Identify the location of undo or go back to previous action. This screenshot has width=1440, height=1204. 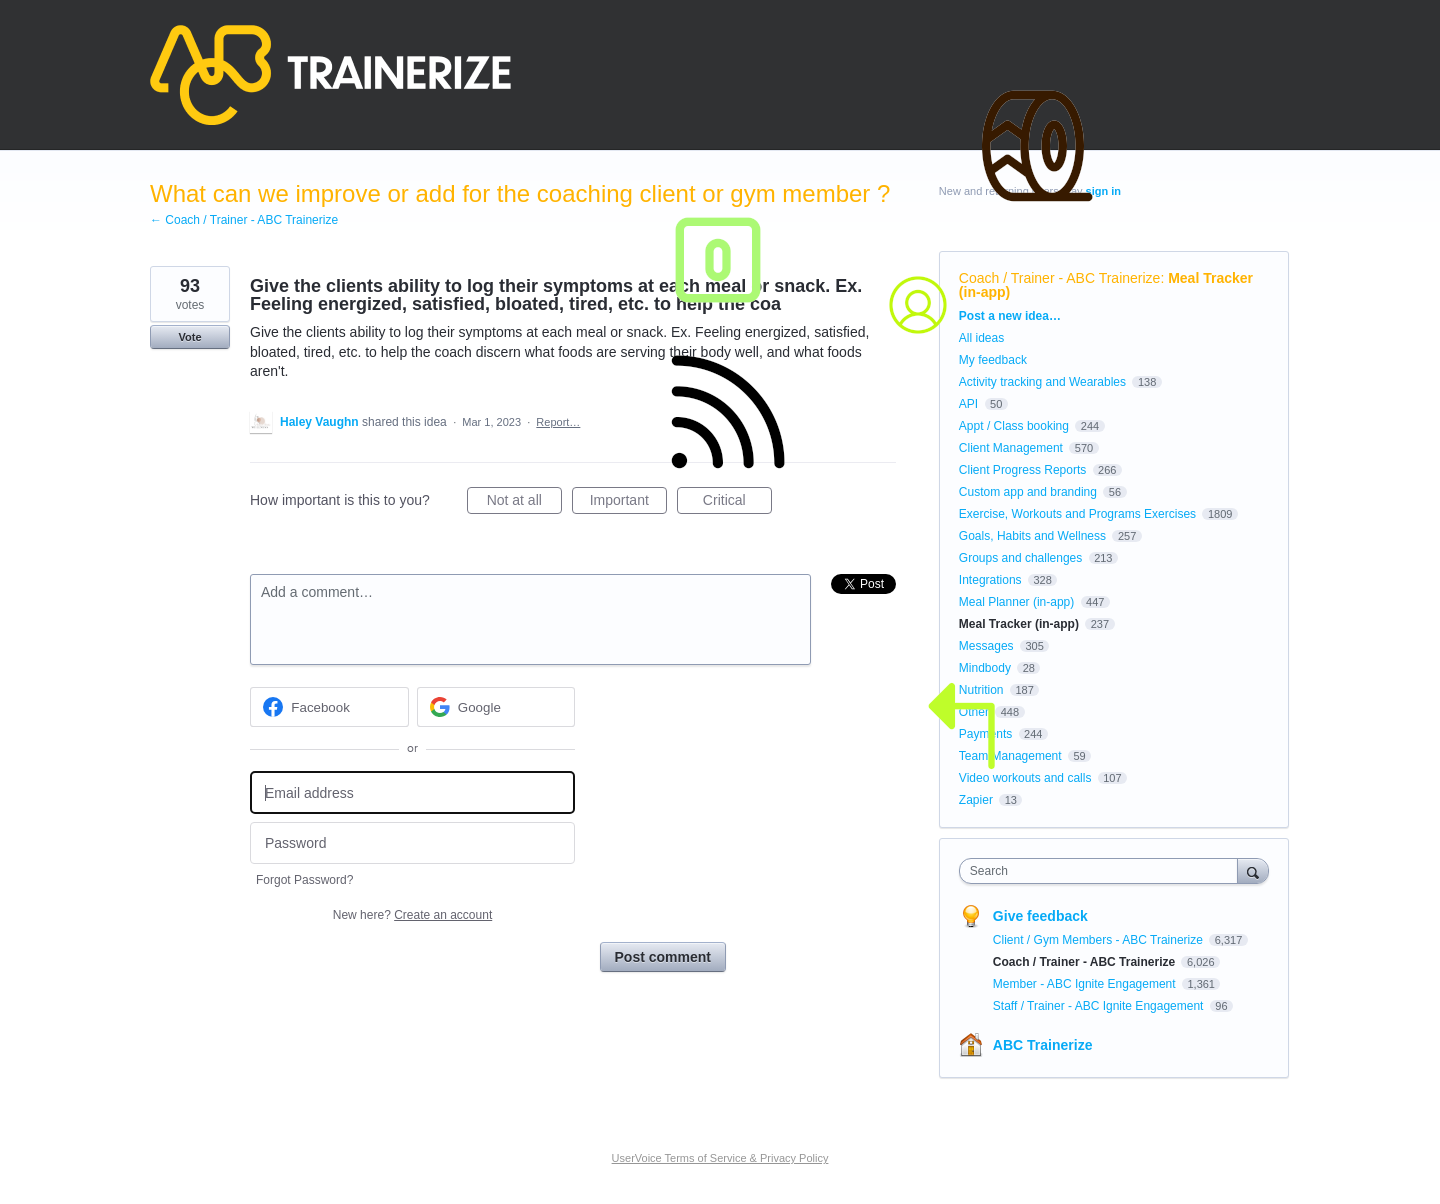
(965, 726).